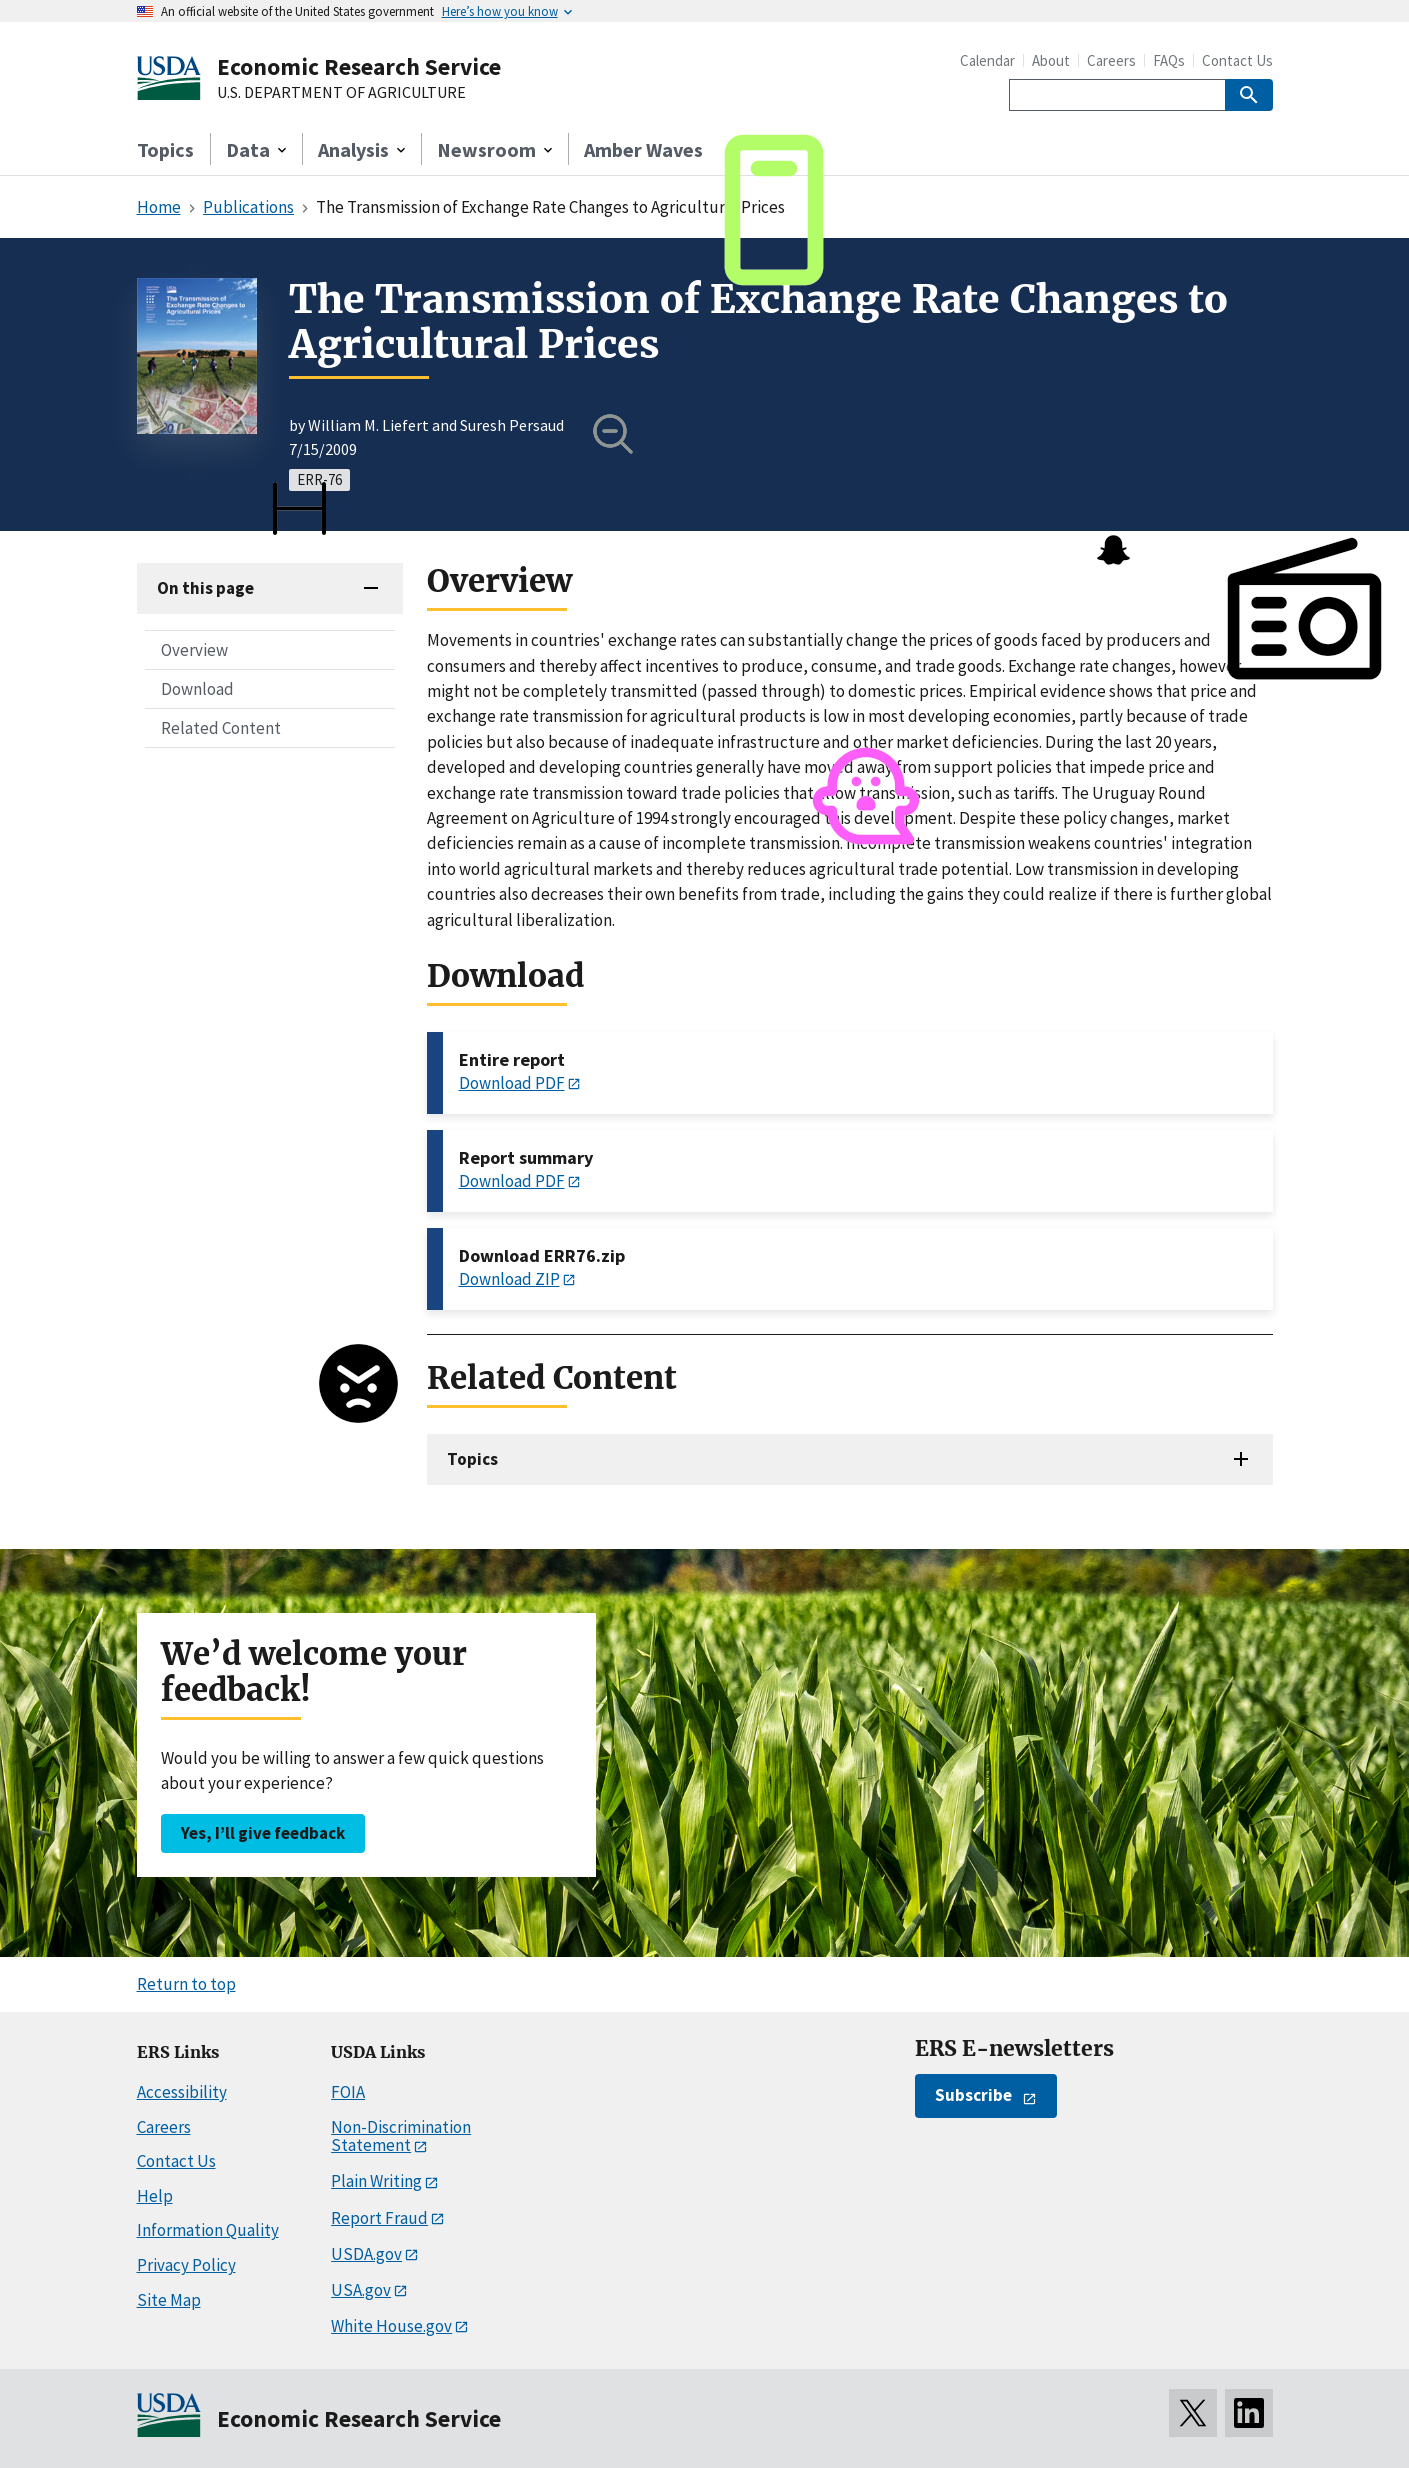  Describe the element at coordinates (866, 796) in the screenshot. I see `enable ghost mode or incognito browsing` at that location.